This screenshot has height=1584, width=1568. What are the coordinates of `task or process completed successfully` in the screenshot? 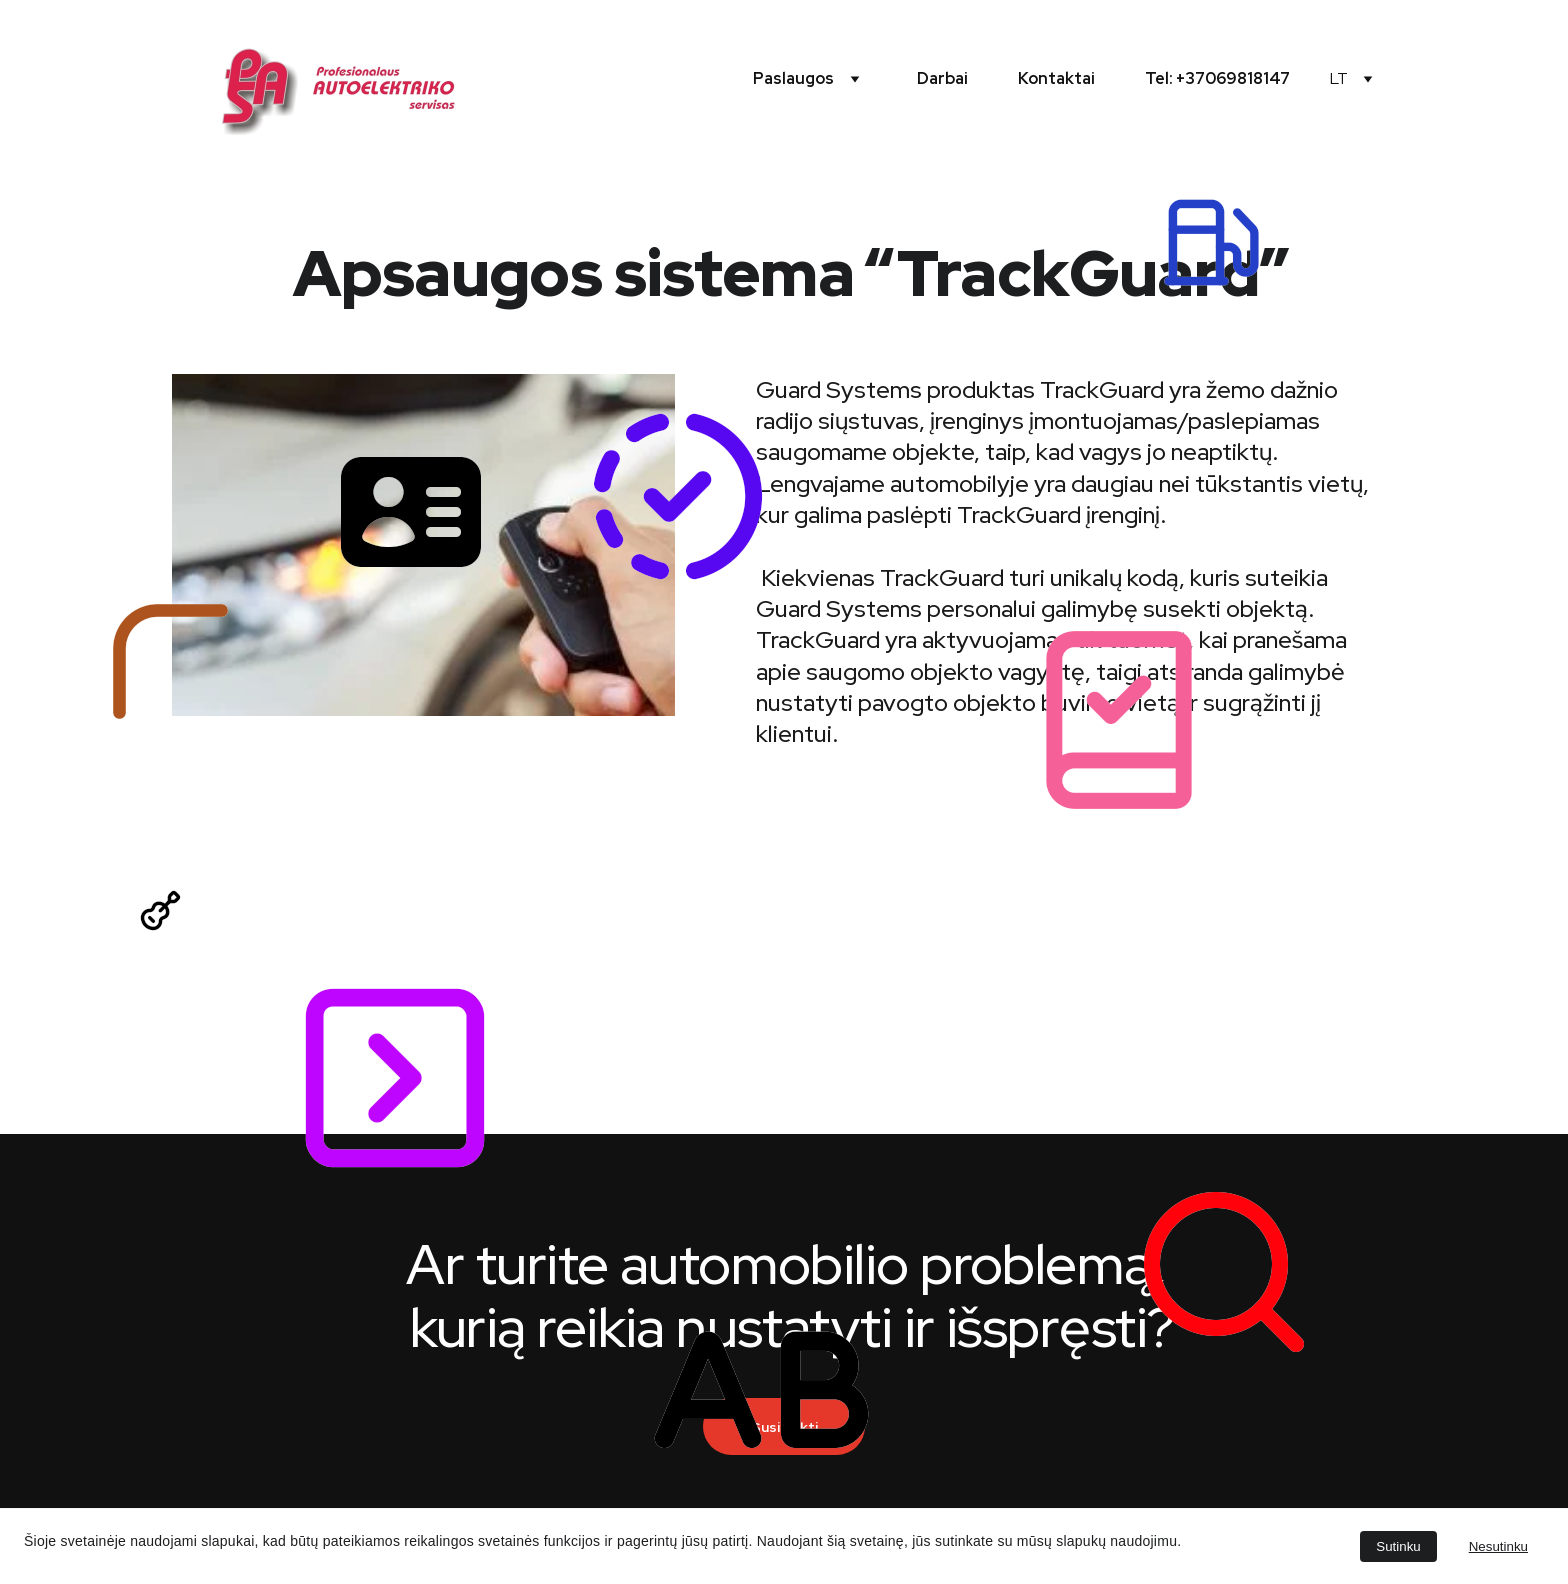 It's located at (677, 496).